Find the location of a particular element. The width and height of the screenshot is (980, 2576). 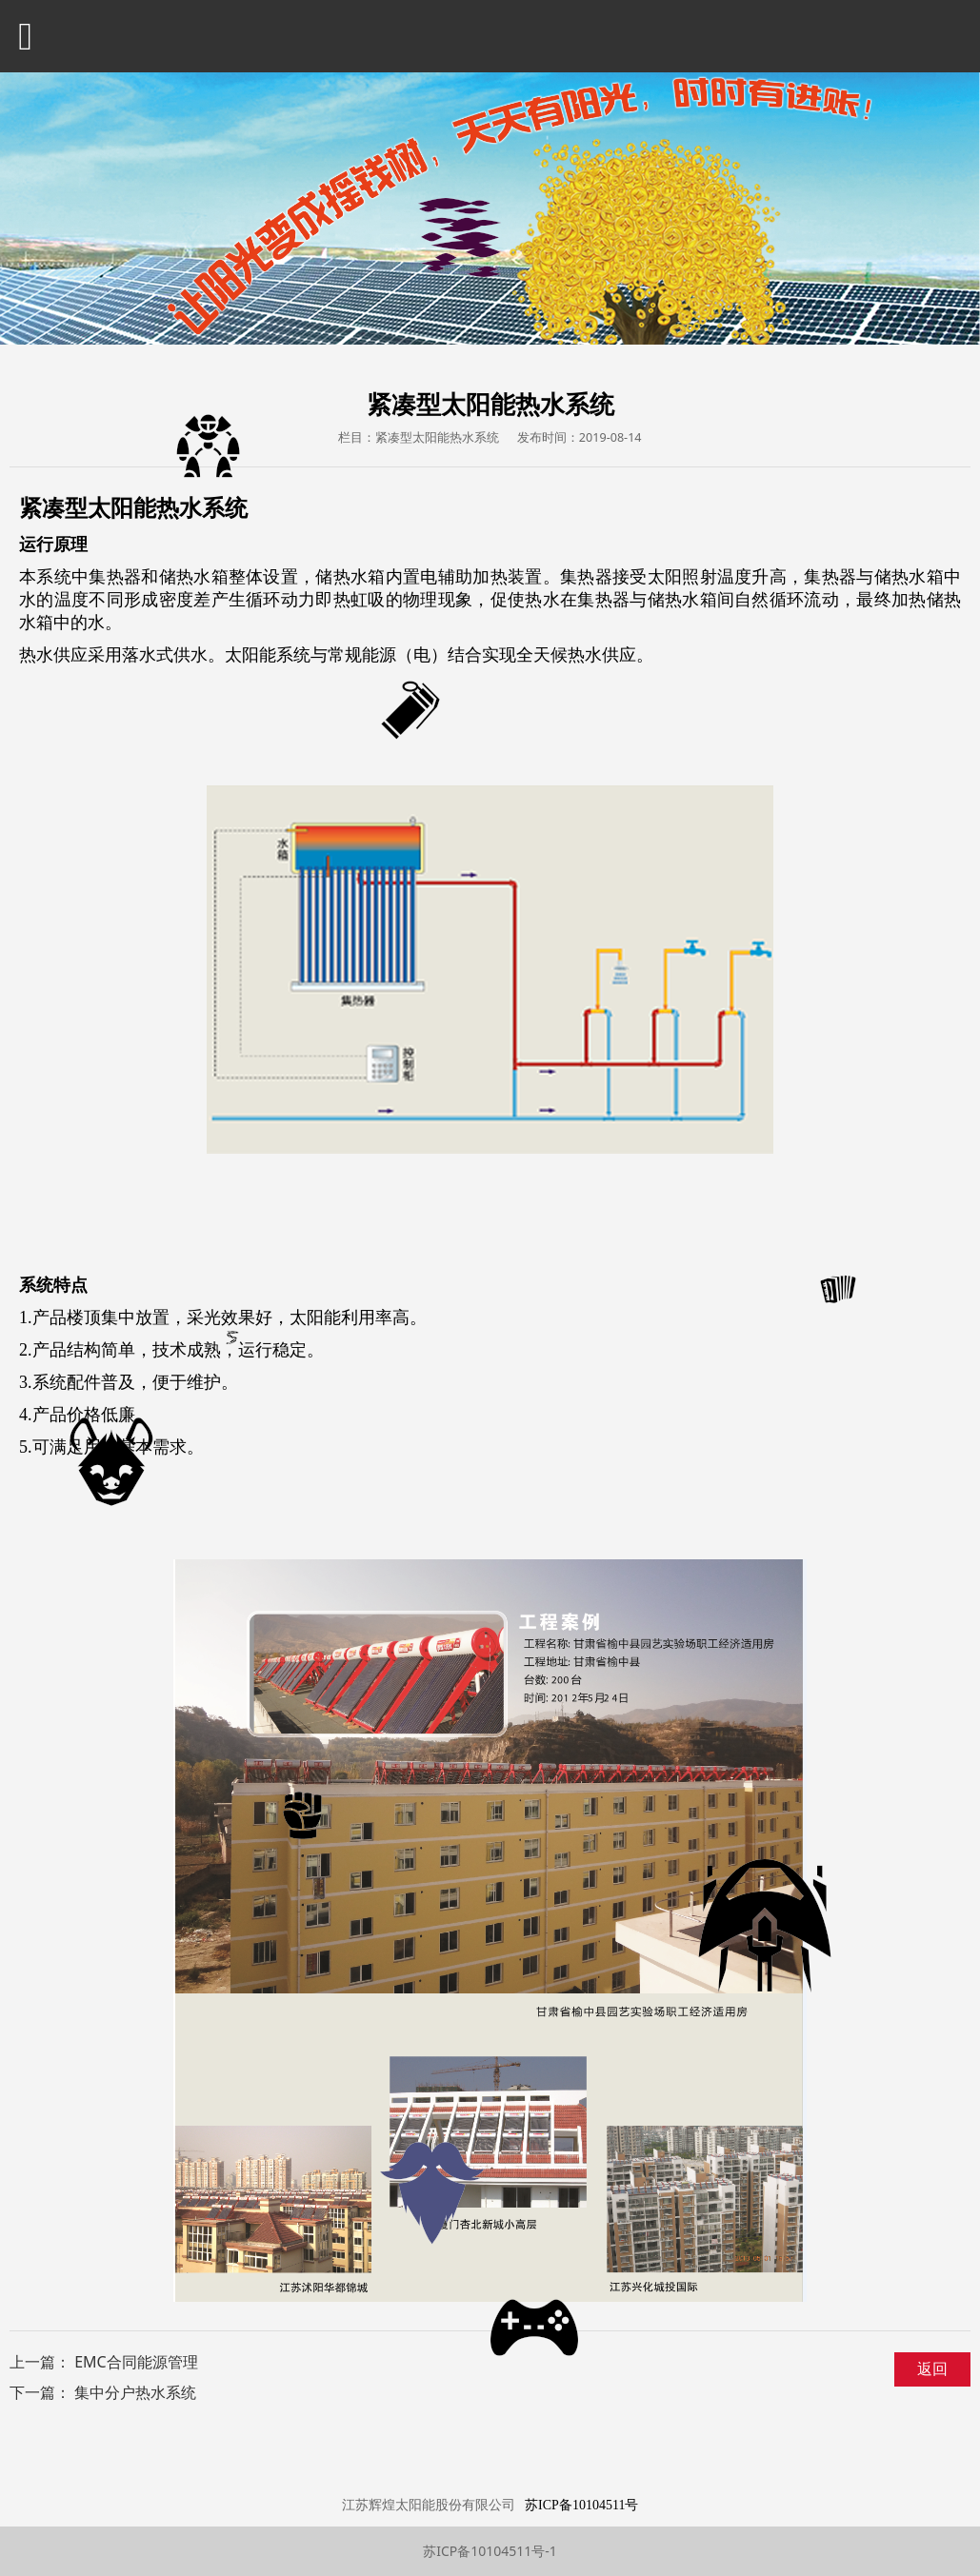

select hyena character or avatar is located at coordinates (111, 1462).